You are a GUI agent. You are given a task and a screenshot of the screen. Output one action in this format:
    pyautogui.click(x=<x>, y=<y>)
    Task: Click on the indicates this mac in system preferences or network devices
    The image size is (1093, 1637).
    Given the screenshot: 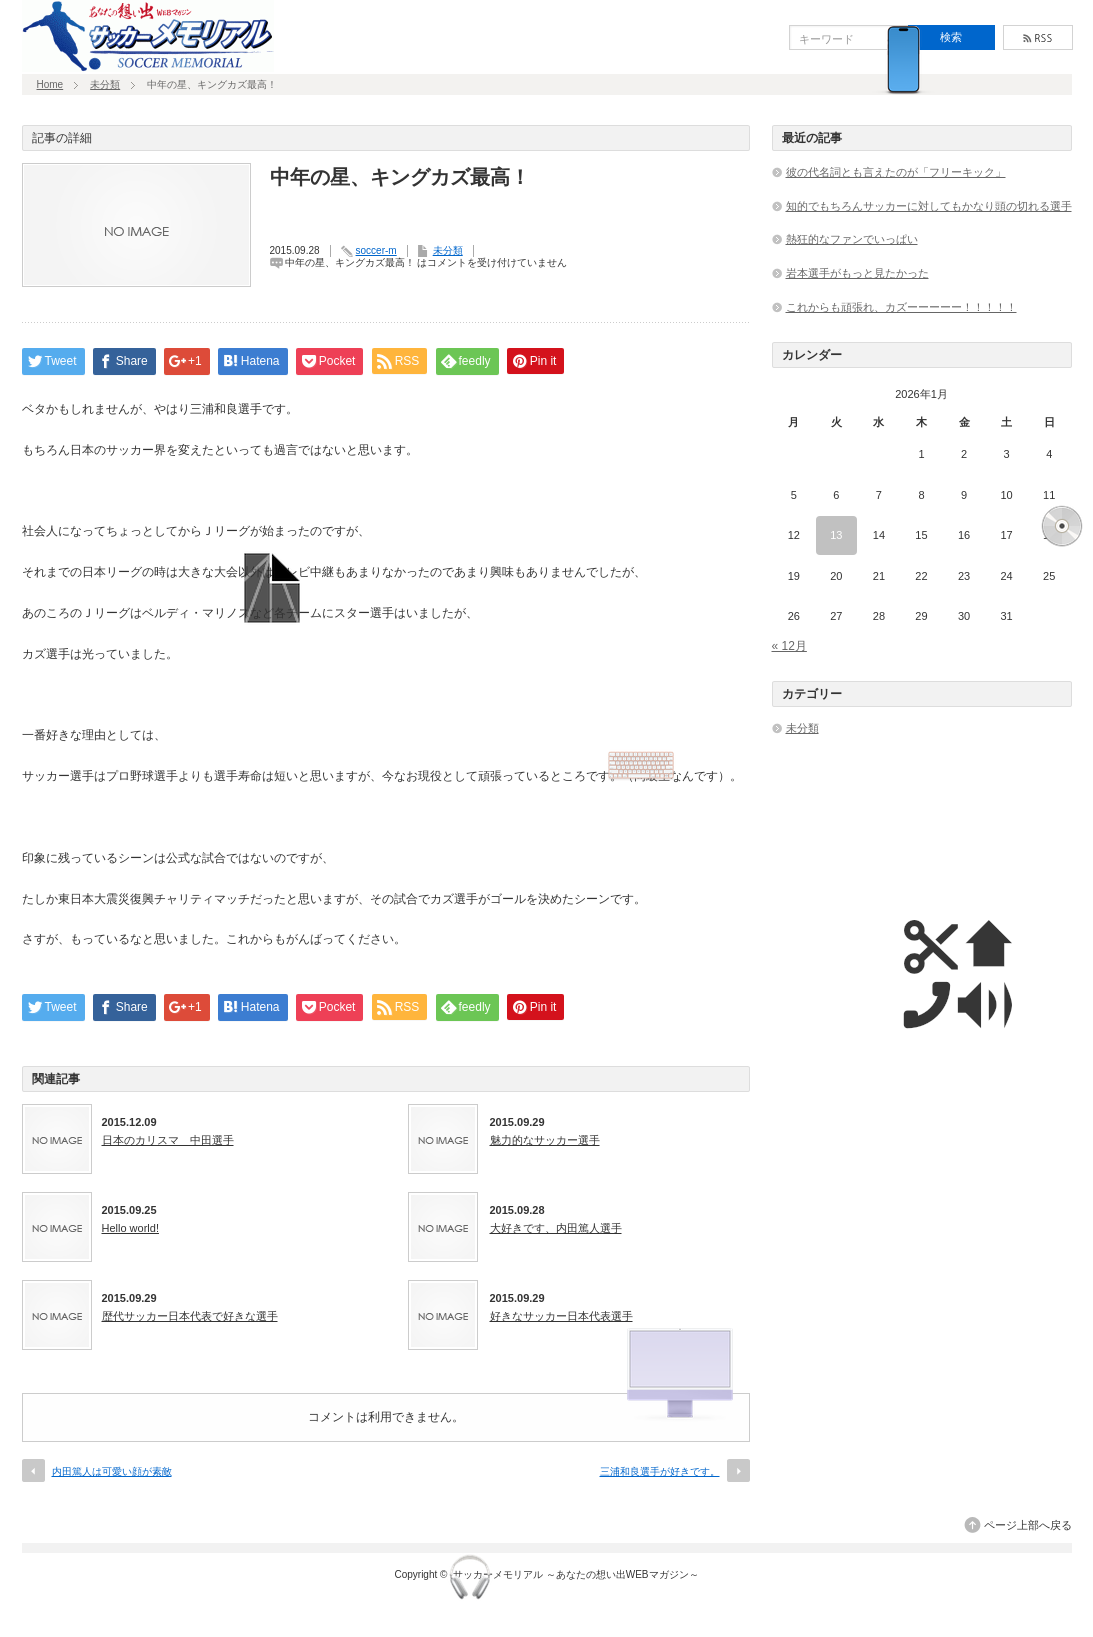 What is the action you would take?
    pyautogui.click(x=680, y=1371)
    